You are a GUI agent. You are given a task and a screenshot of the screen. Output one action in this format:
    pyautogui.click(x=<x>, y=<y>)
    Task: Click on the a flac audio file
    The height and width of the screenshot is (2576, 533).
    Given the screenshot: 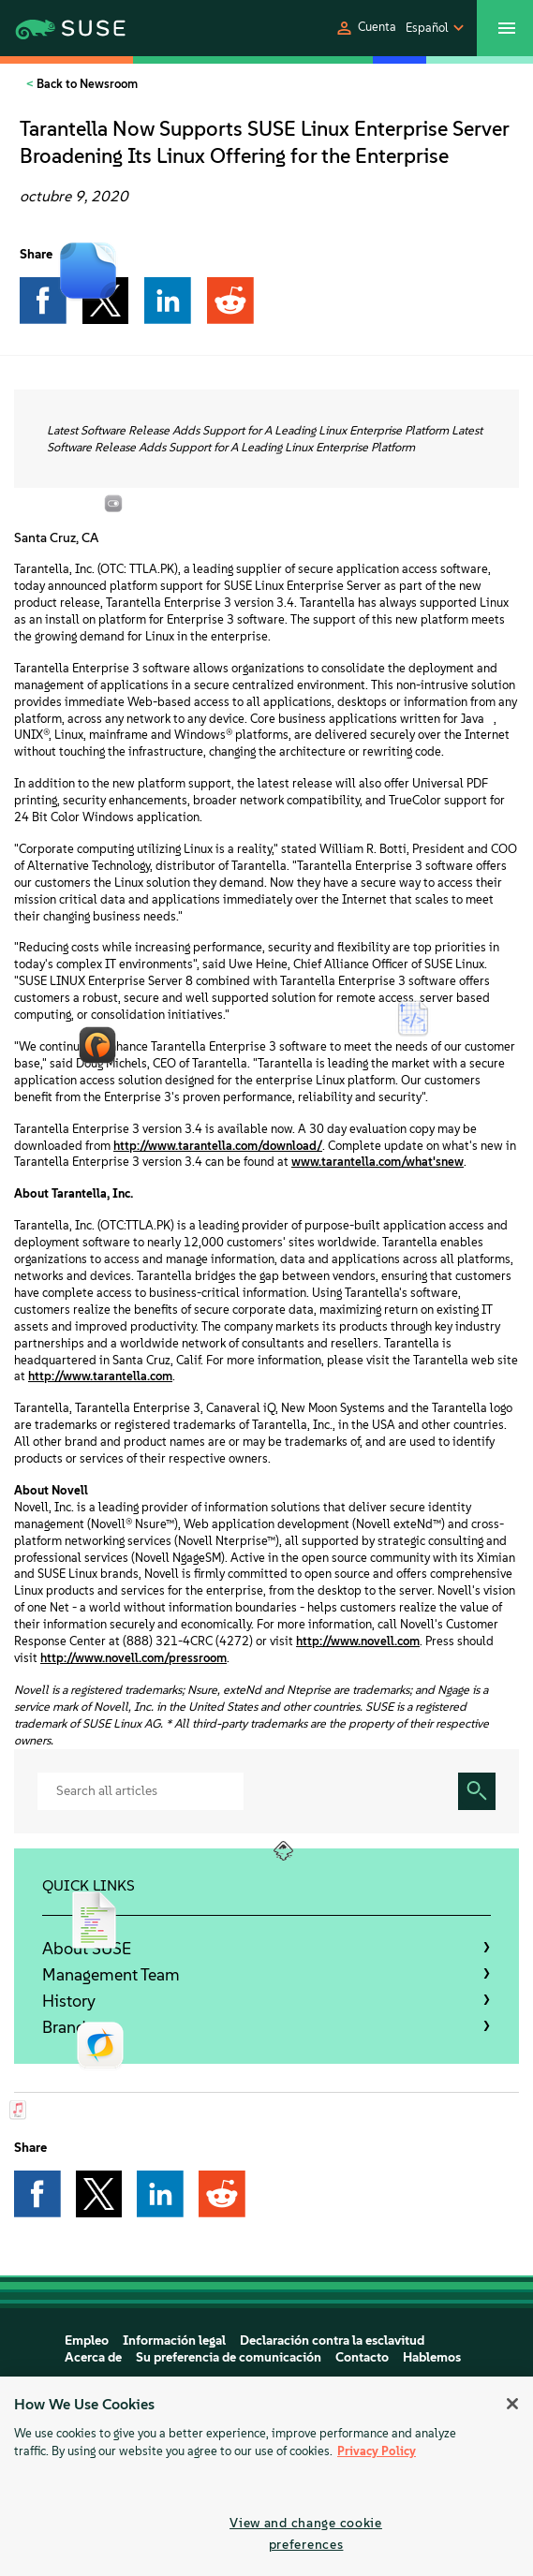 What is the action you would take?
    pyautogui.click(x=18, y=2110)
    